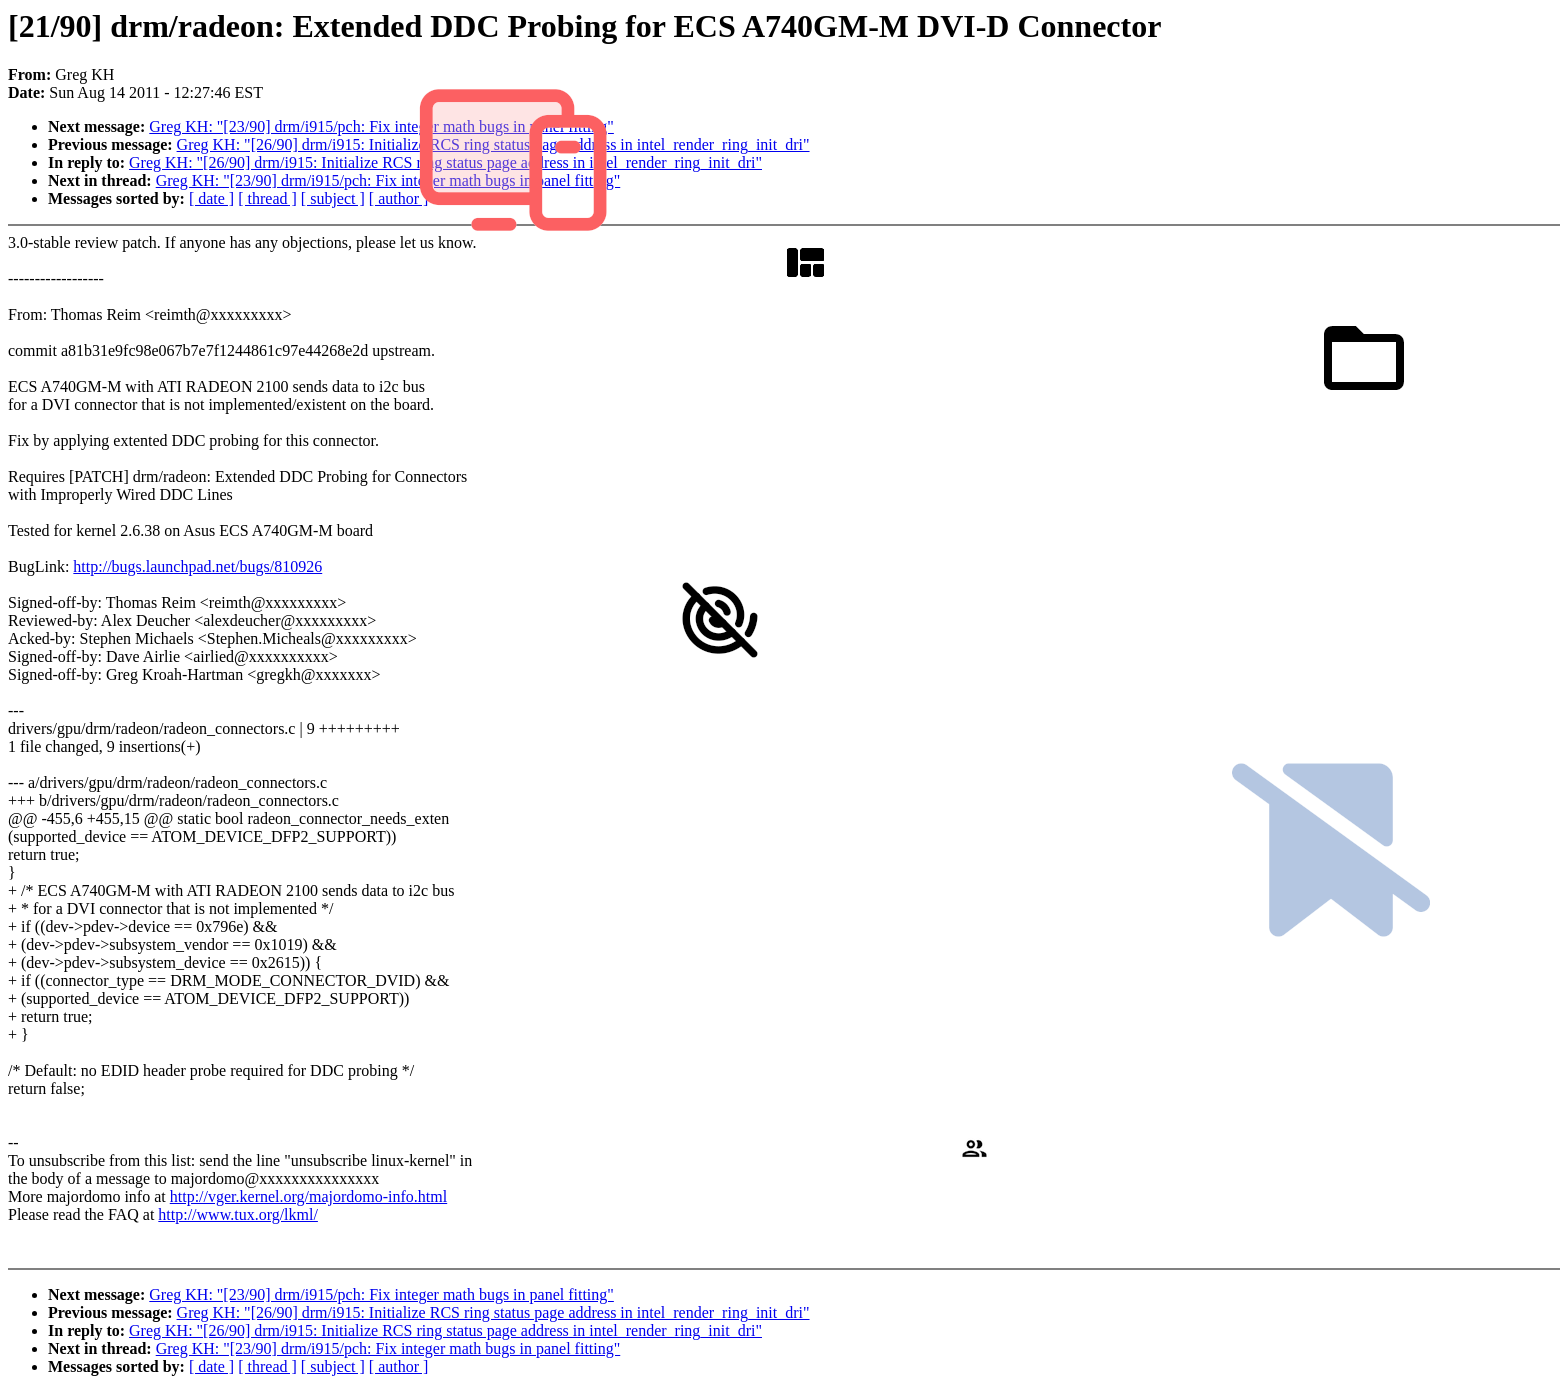  What do you see at coordinates (974, 1148) in the screenshot?
I see `view group members` at bounding box center [974, 1148].